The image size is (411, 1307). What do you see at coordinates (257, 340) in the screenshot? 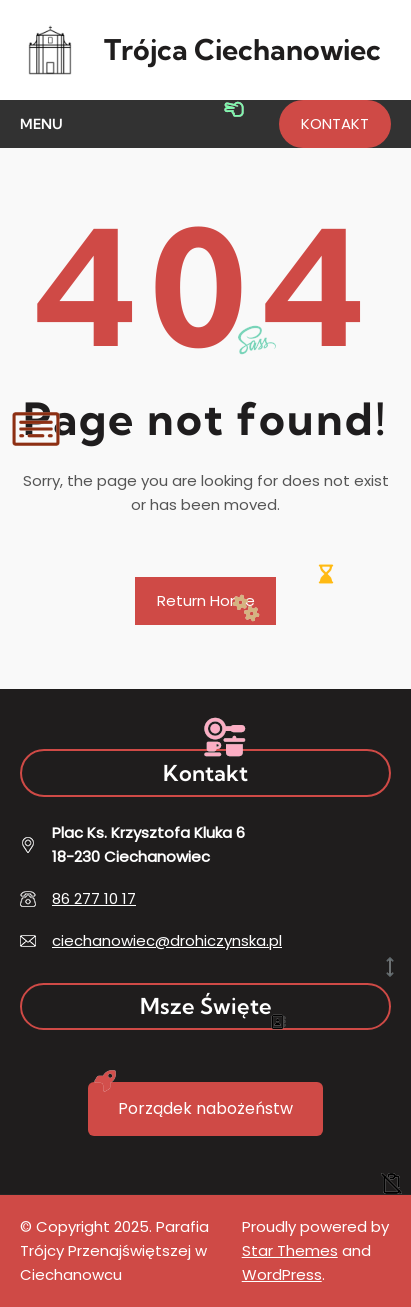
I see `Sass CSS preprocessor logo` at bounding box center [257, 340].